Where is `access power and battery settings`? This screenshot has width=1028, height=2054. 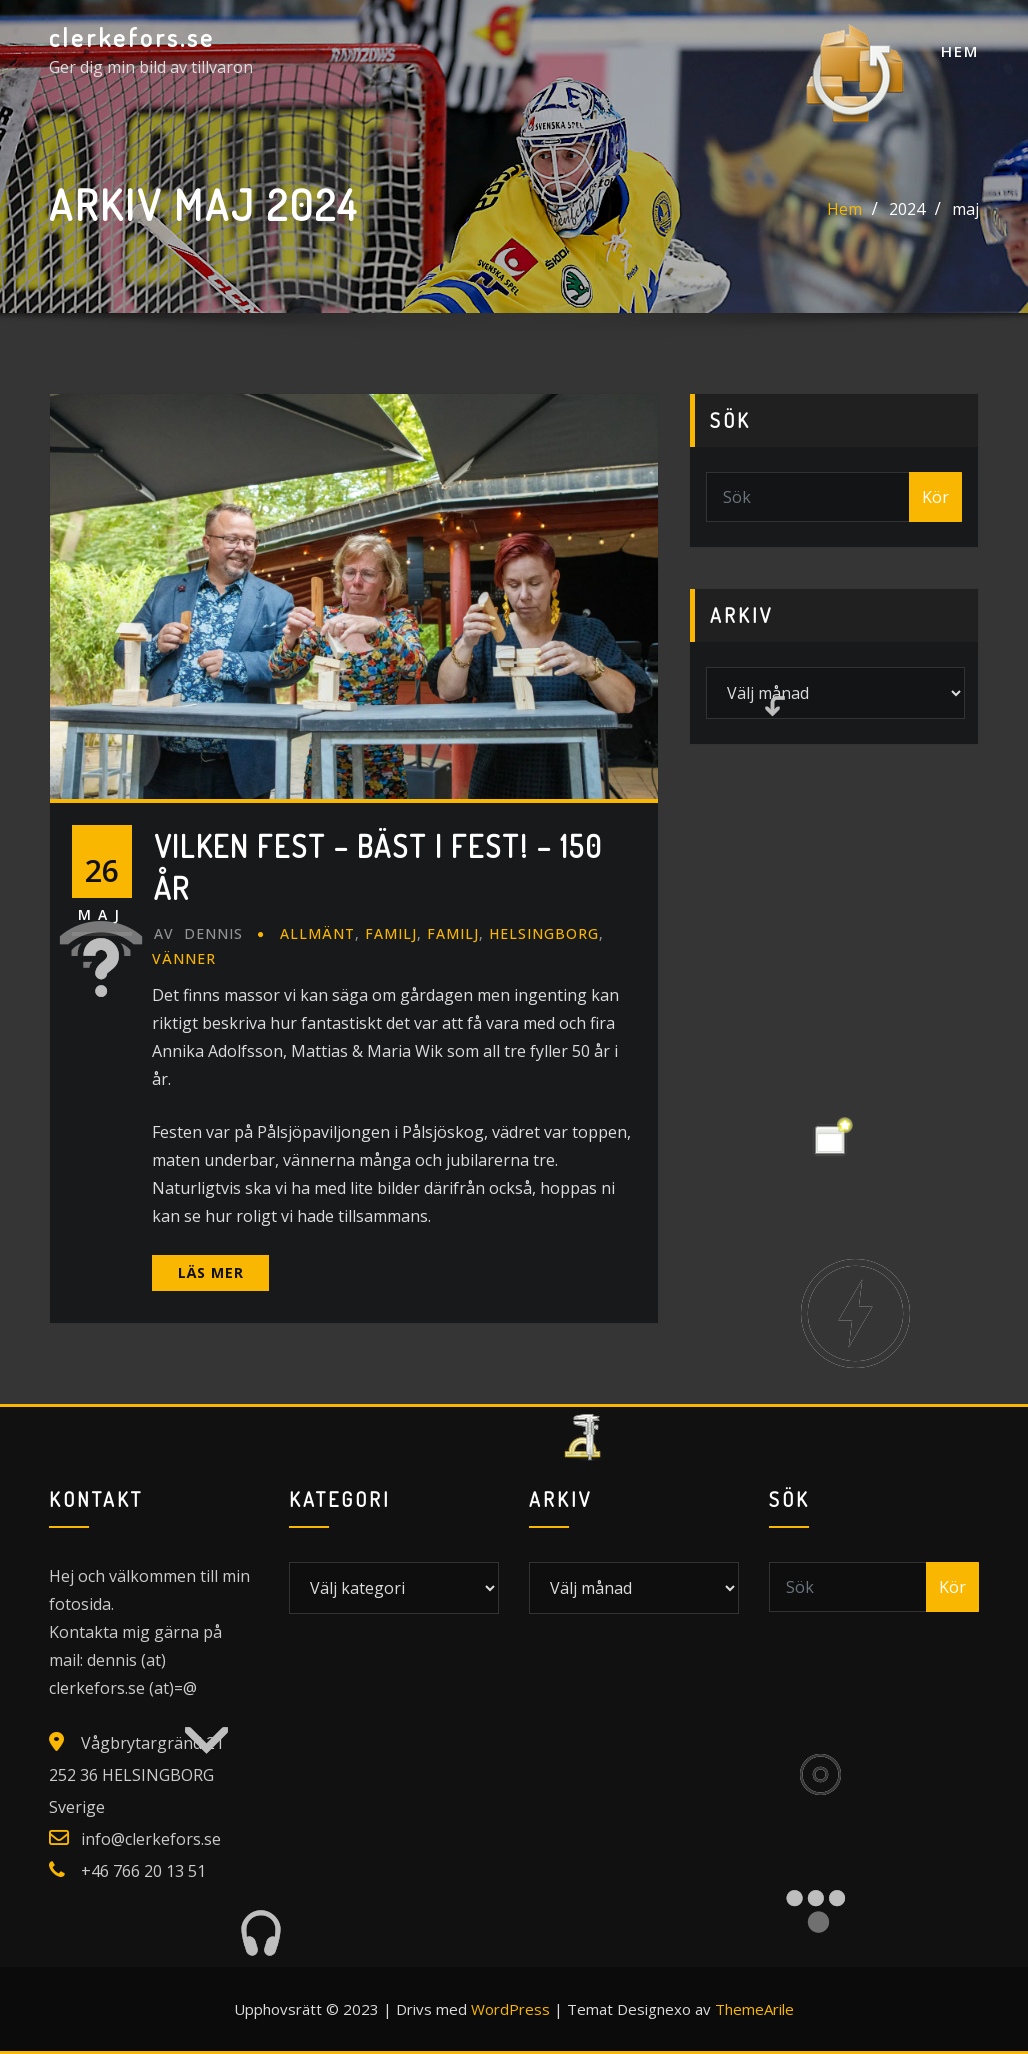 access power and battery settings is located at coordinates (855, 1313).